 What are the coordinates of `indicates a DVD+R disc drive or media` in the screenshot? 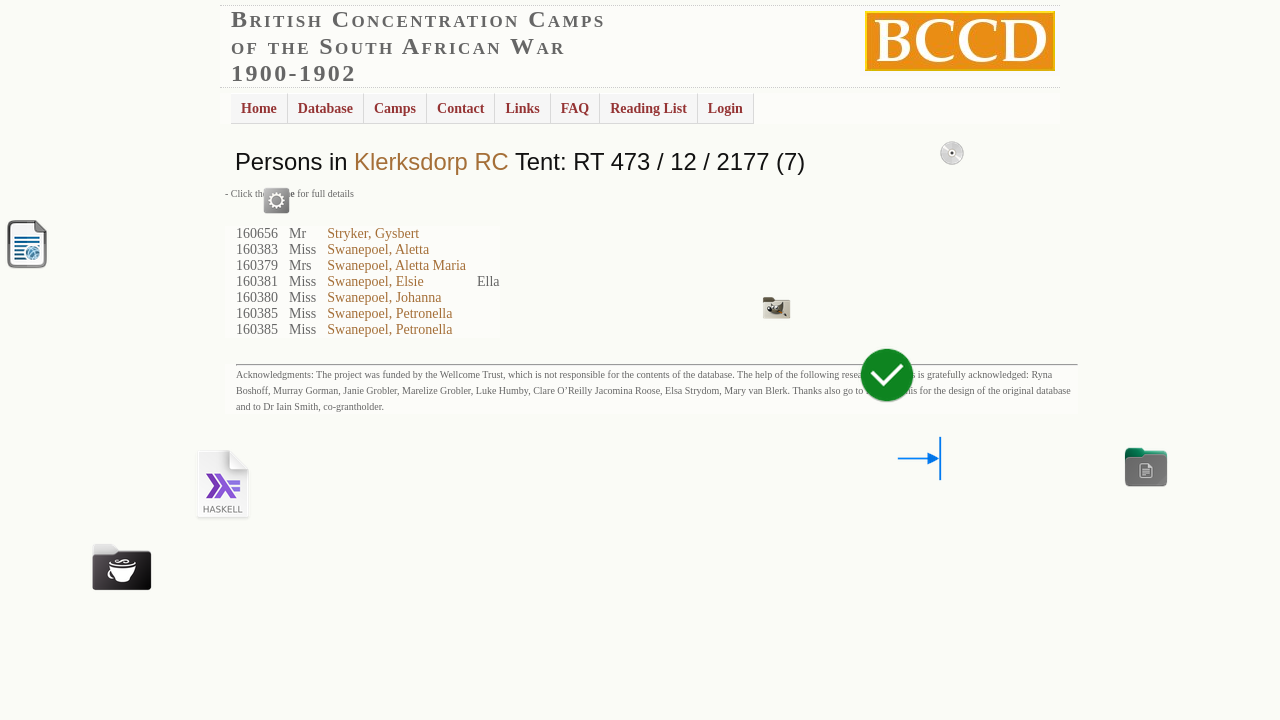 It's located at (952, 153).